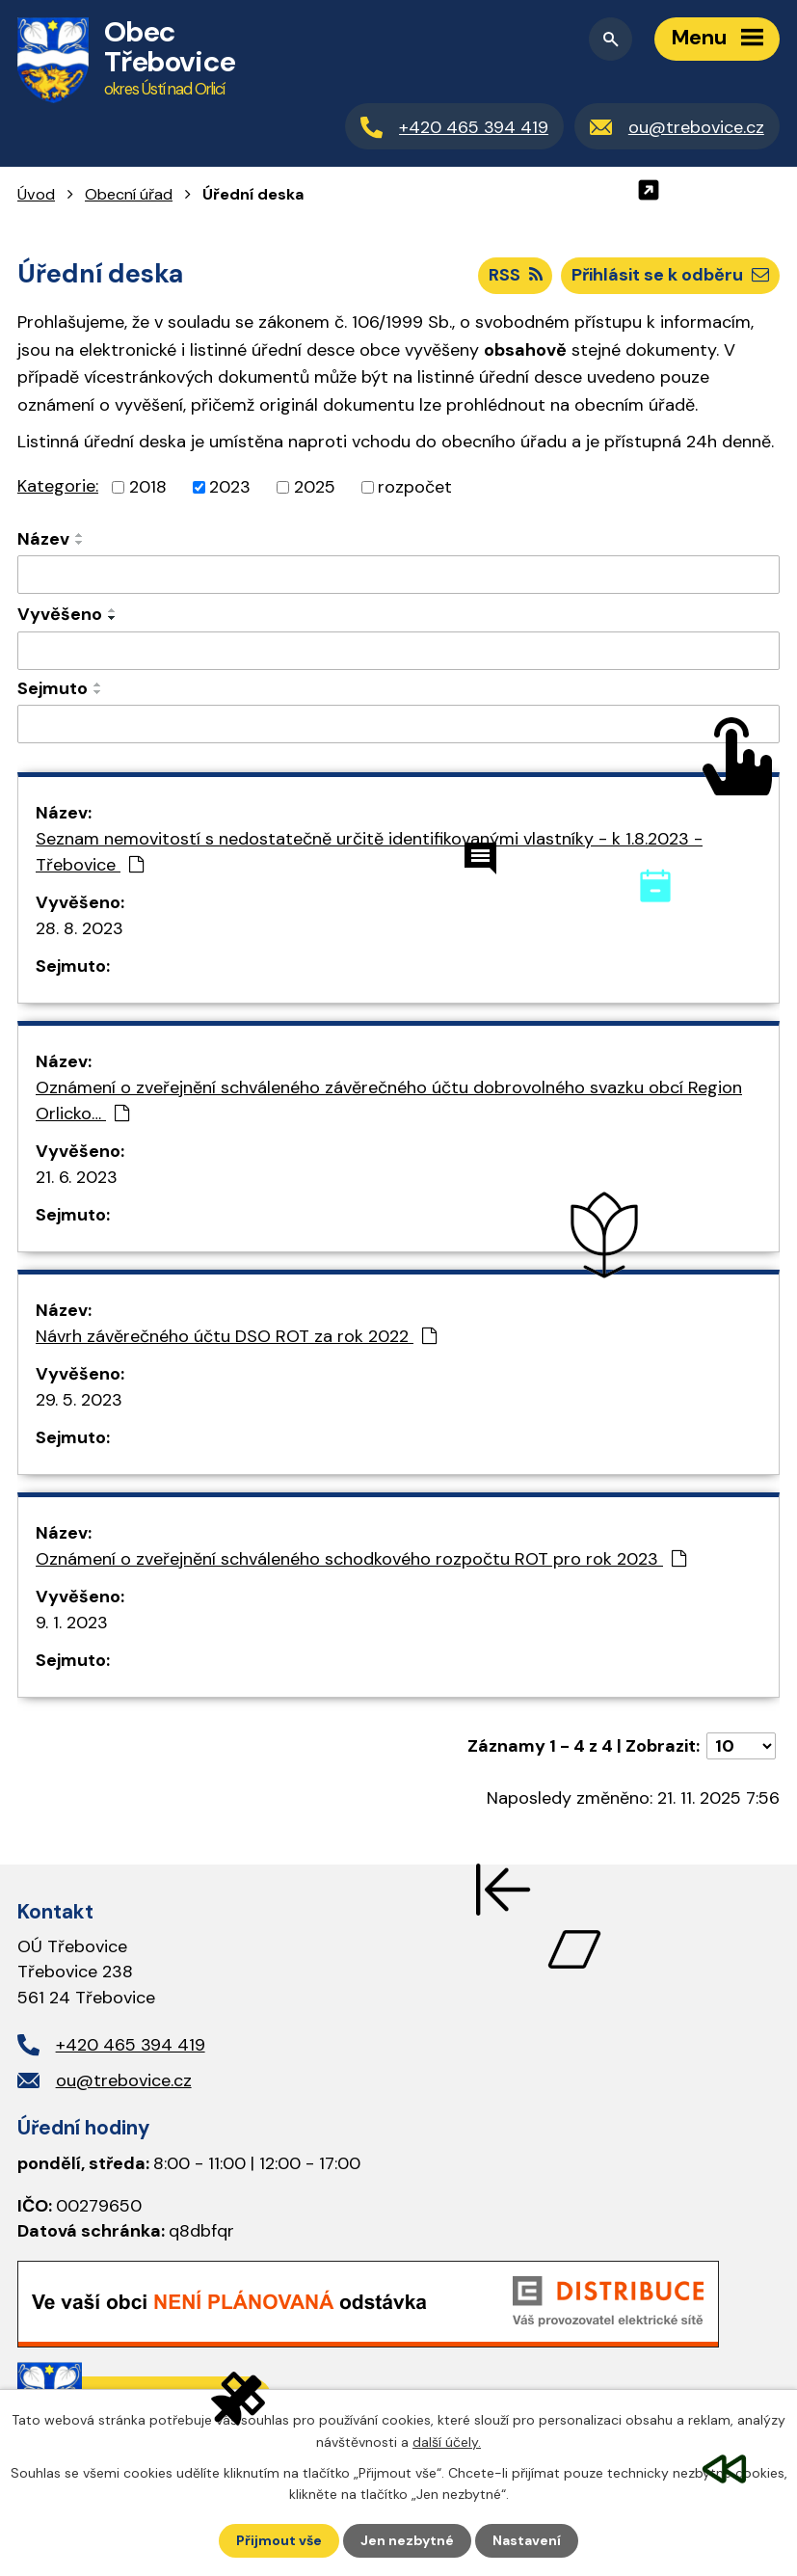 The height and width of the screenshot is (2576, 797). Describe the element at coordinates (726, 2469) in the screenshot. I see `rewind or skip backward in media playback` at that location.